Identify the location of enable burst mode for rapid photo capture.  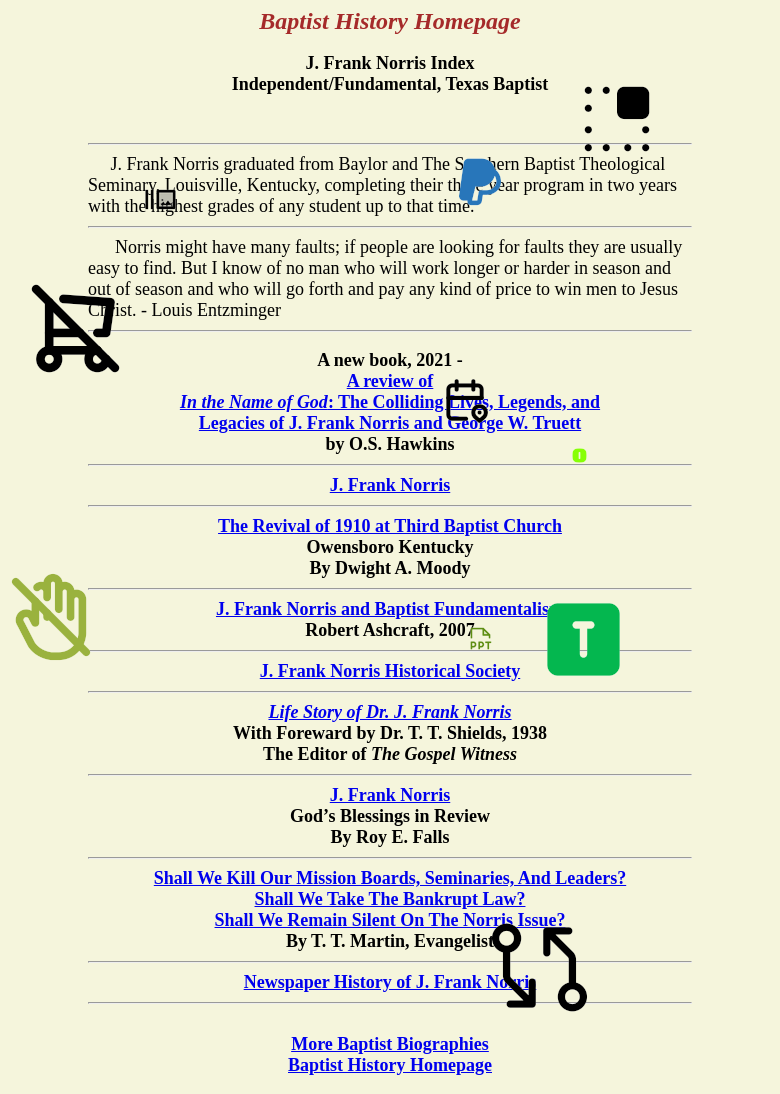
(160, 199).